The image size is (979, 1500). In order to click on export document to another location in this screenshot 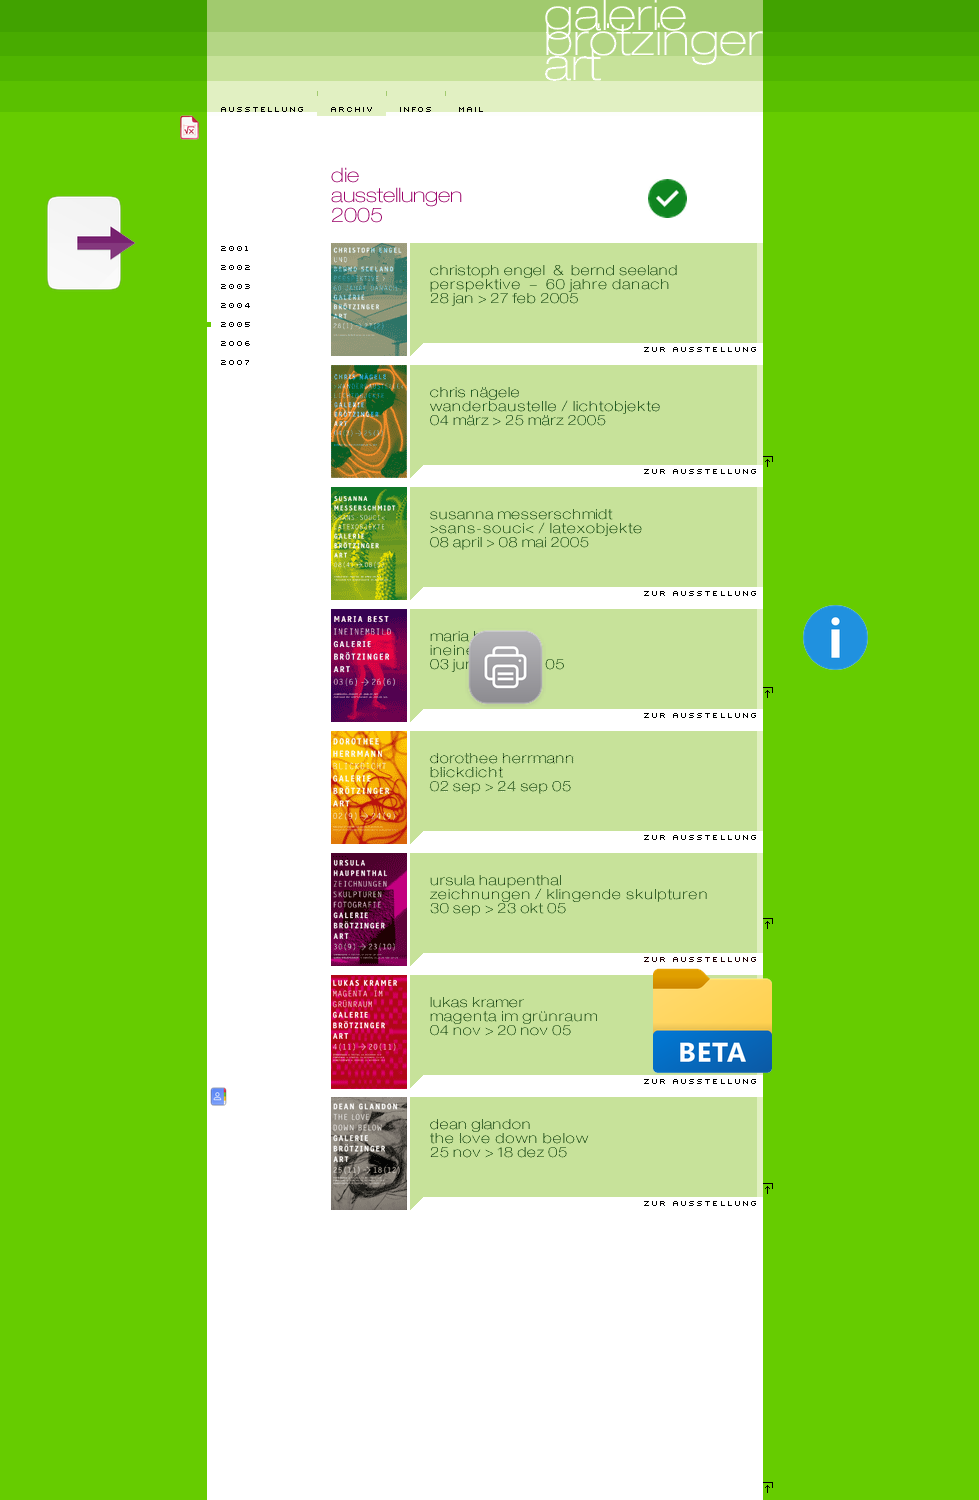, I will do `click(84, 243)`.